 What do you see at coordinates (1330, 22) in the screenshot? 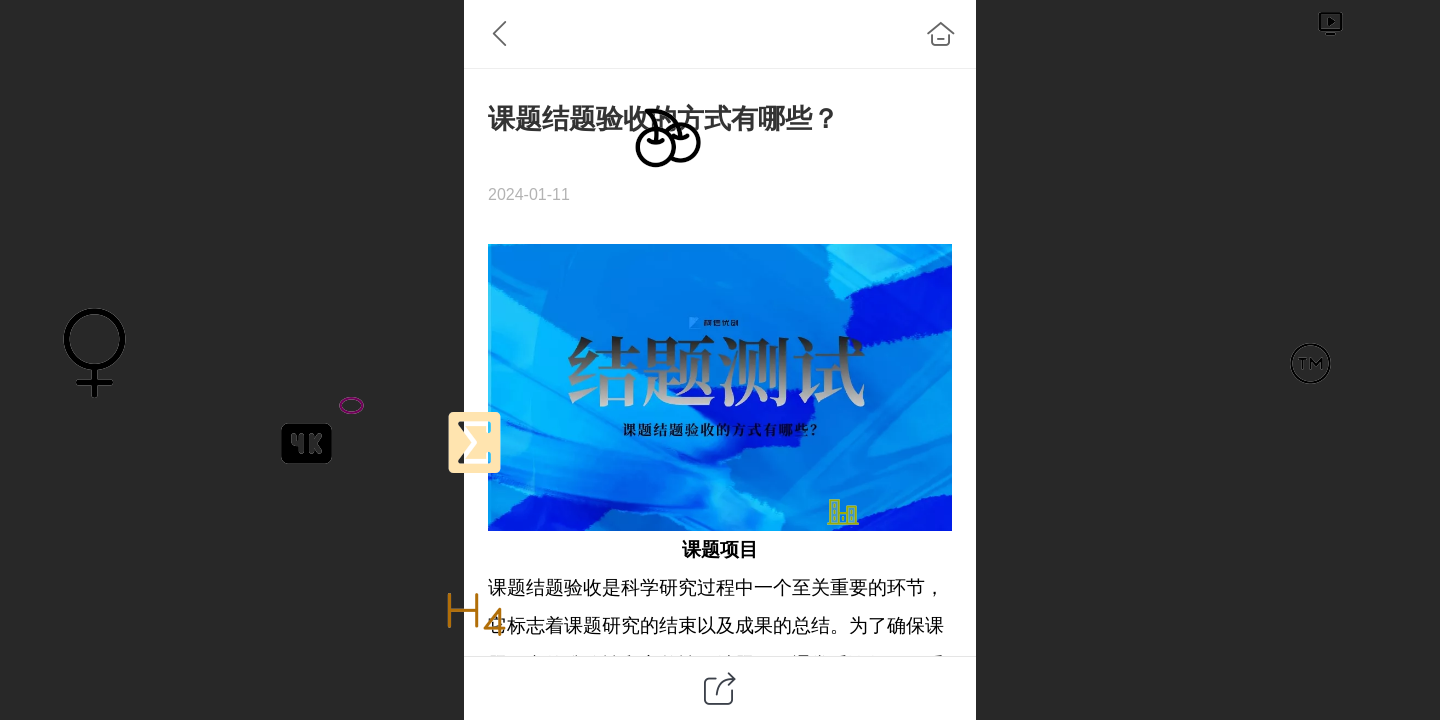
I see `play video on monitor or screen` at bounding box center [1330, 22].